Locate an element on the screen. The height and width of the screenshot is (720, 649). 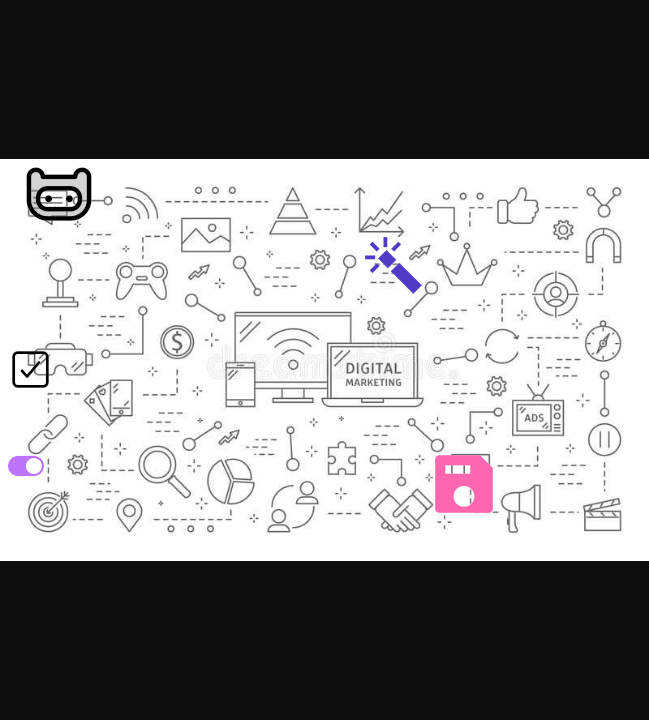
select or confirm an option is located at coordinates (30, 369).